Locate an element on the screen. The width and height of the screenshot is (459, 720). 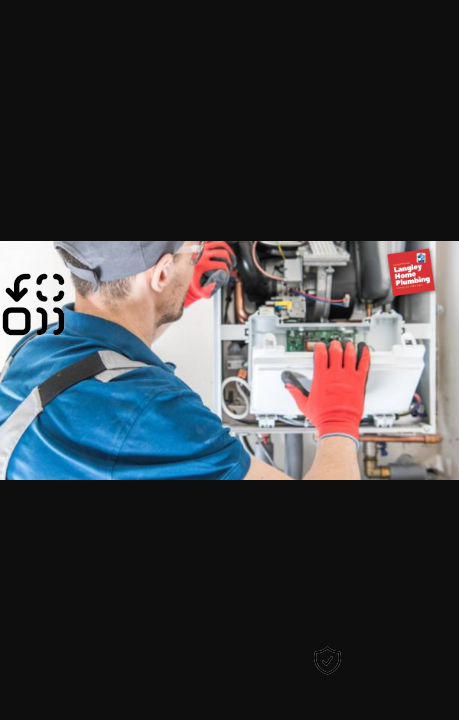
indicates verified security or protection status is located at coordinates (327, 660).